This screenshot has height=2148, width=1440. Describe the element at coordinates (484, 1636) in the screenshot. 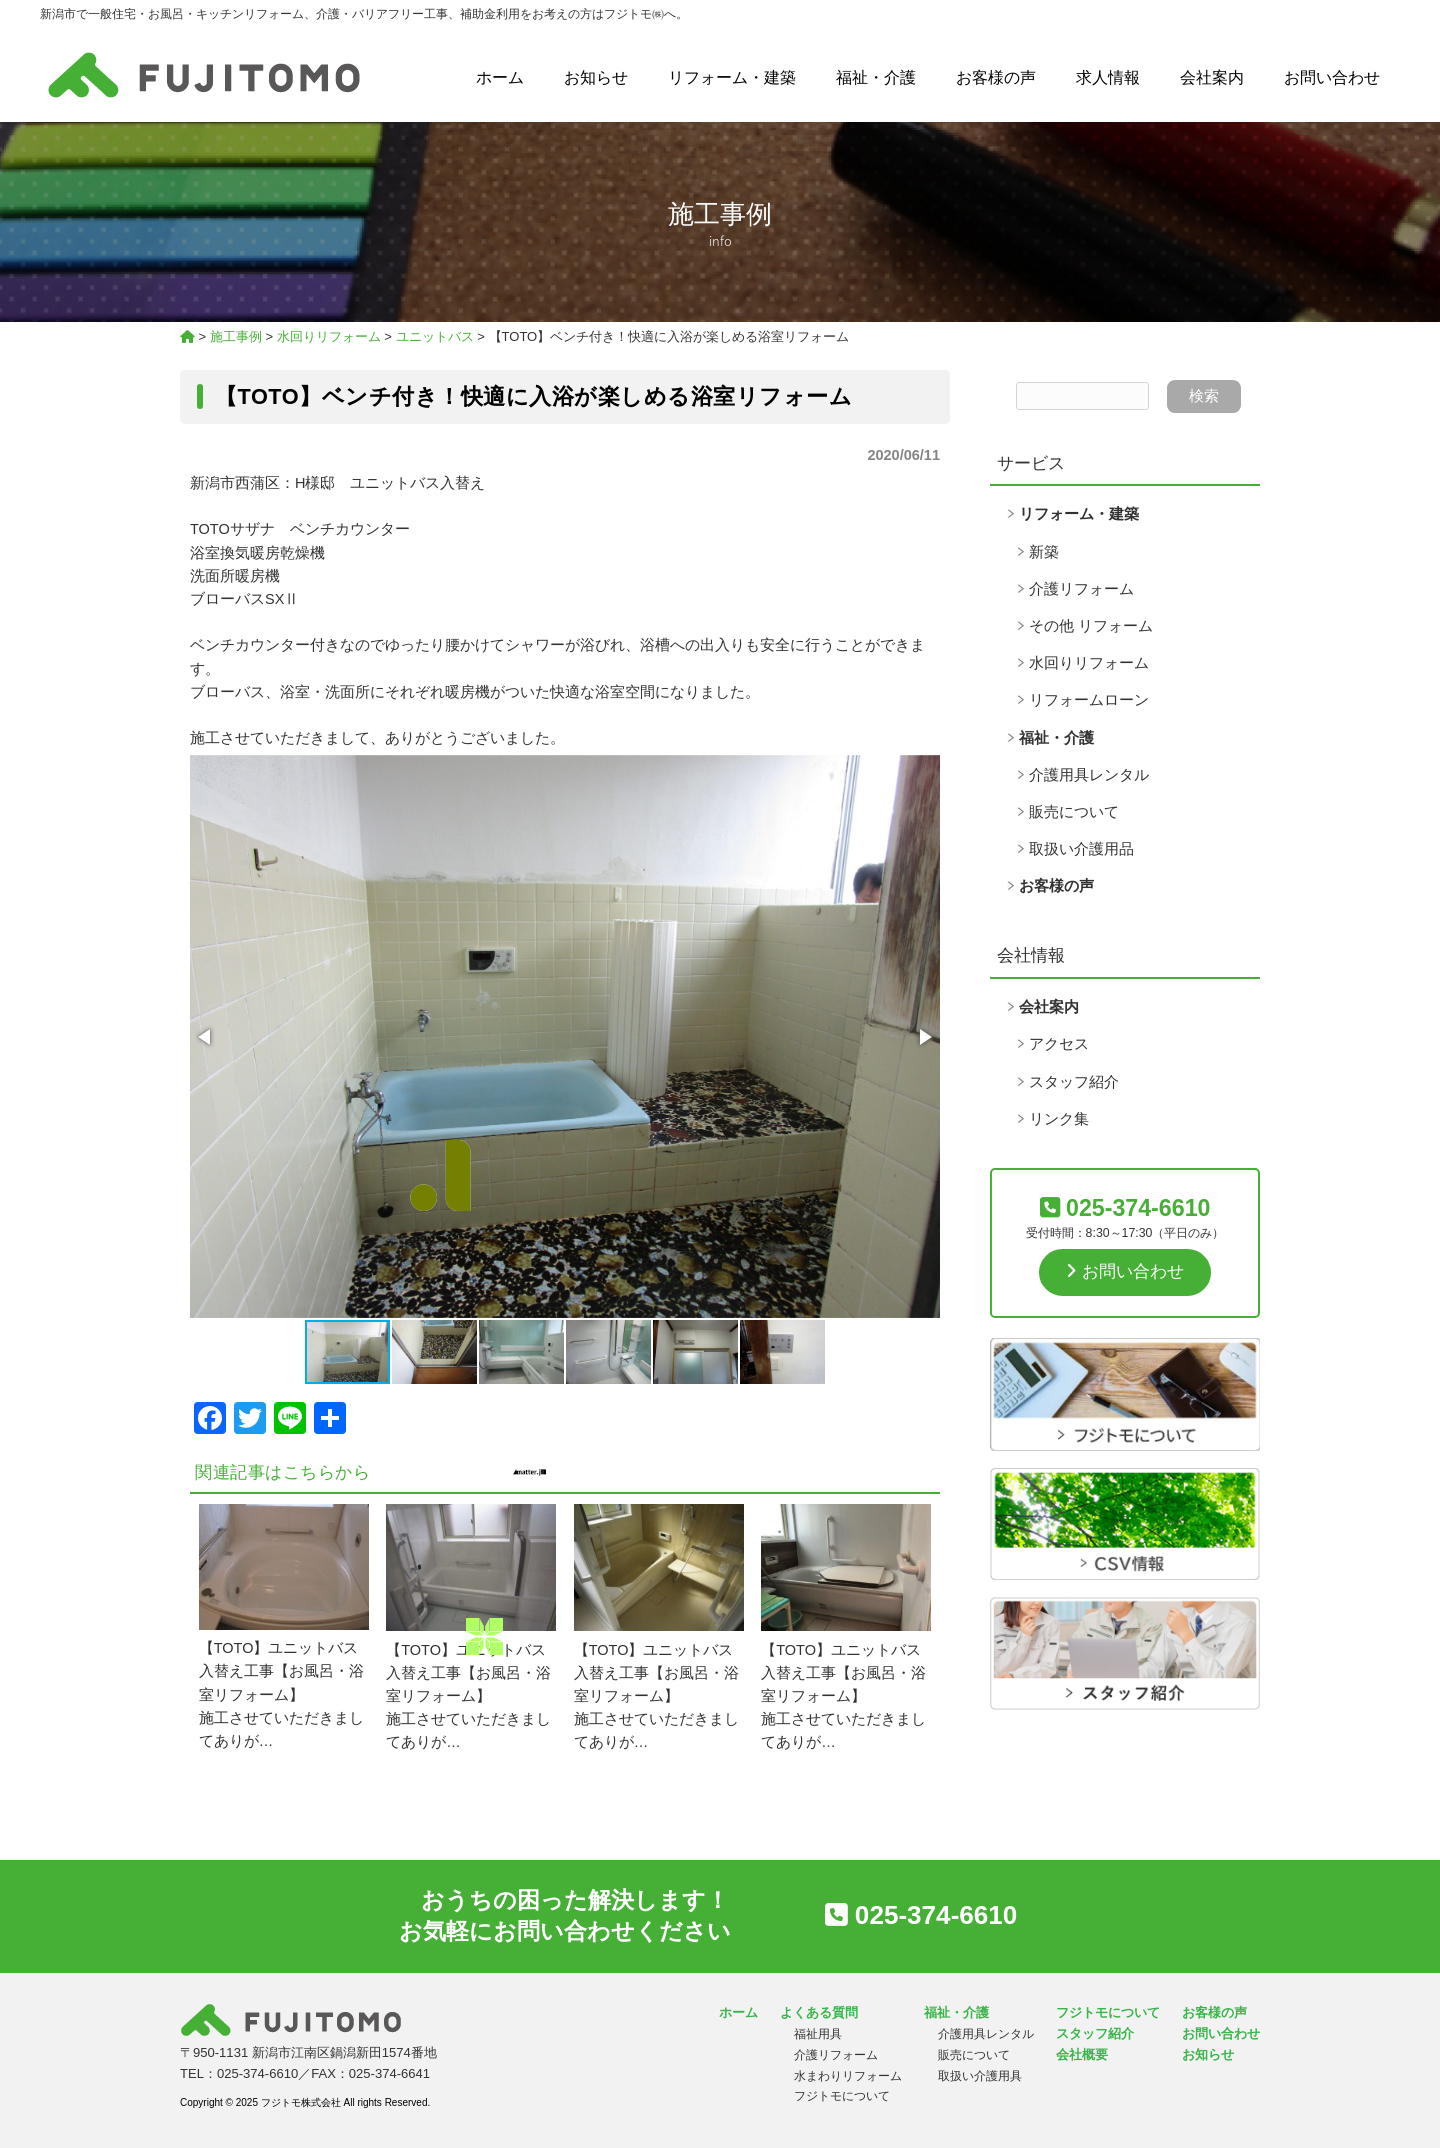

I see `open Code::Blocks IDE` at that location.